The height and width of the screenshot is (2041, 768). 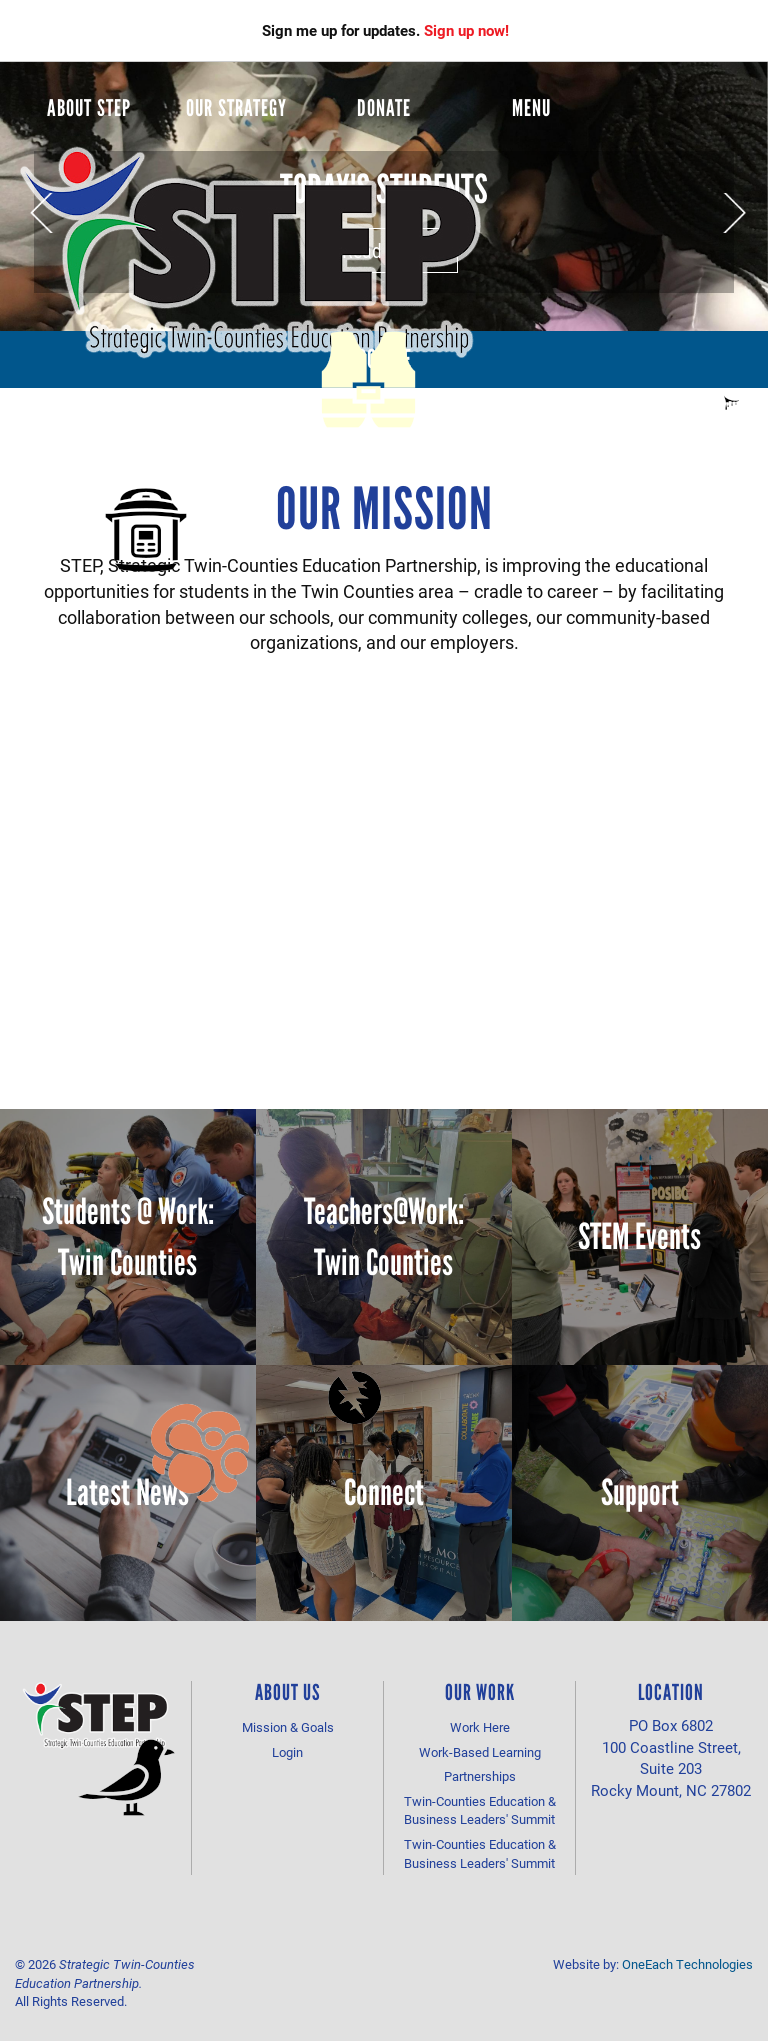 I want to click on access pressure cooker recipes or settings, so click(x=146, y=530).